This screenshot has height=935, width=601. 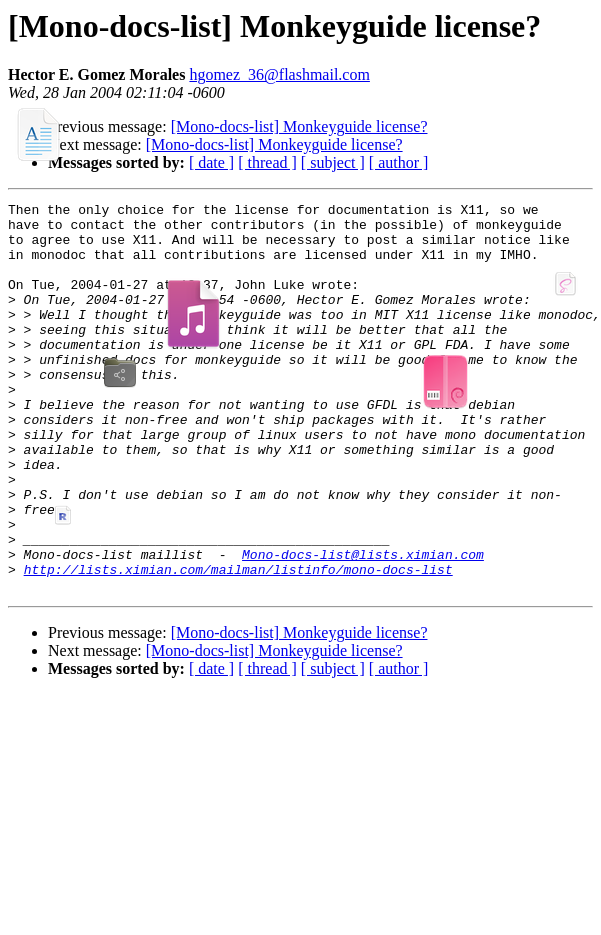 What do you see at coordinates (38, 134) in the screenshot?
I see `open a word processing document` at bounding box center [38, 134].